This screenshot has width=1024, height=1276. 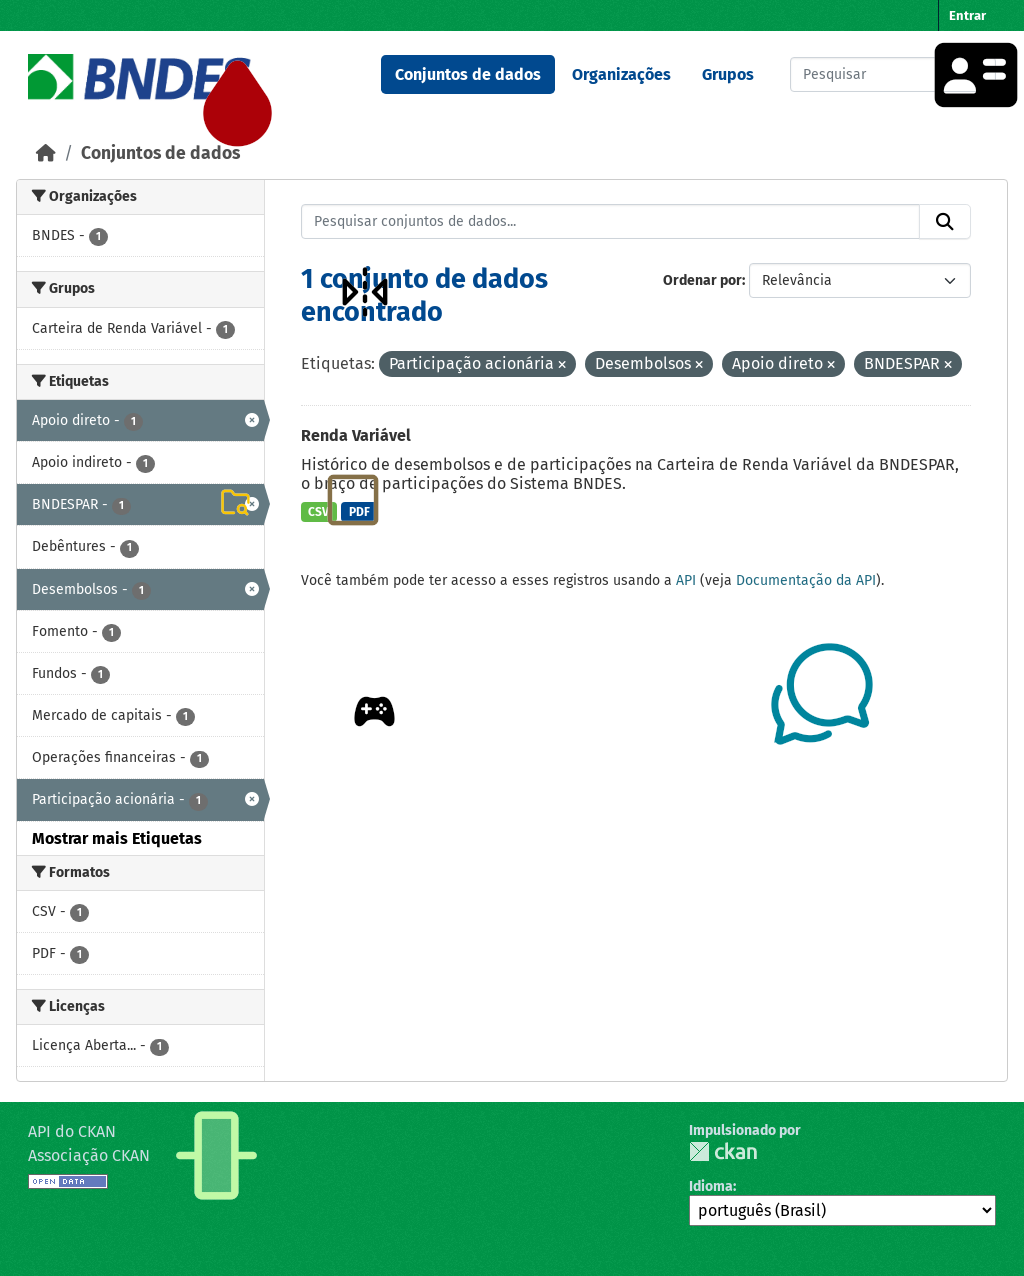 I want to click on align object to vertical center, so click(x=216, y=1155).